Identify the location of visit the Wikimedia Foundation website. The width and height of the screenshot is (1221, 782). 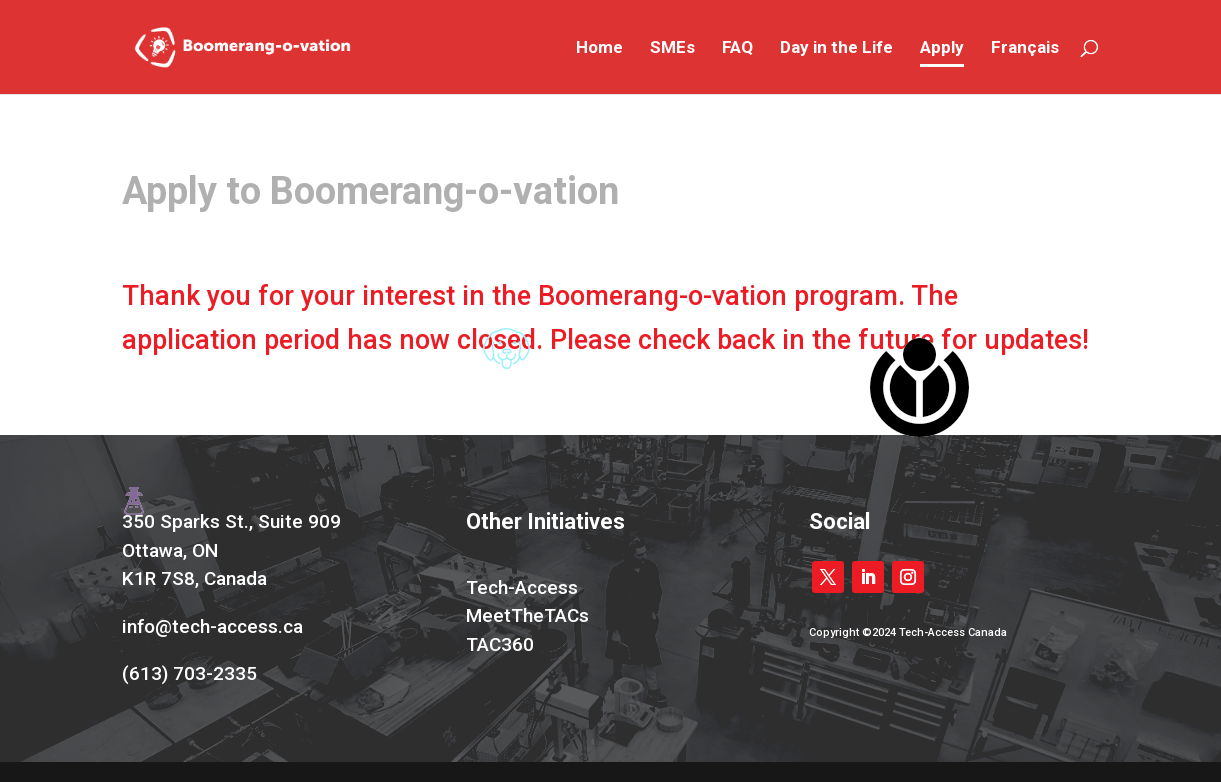
(919, 387).